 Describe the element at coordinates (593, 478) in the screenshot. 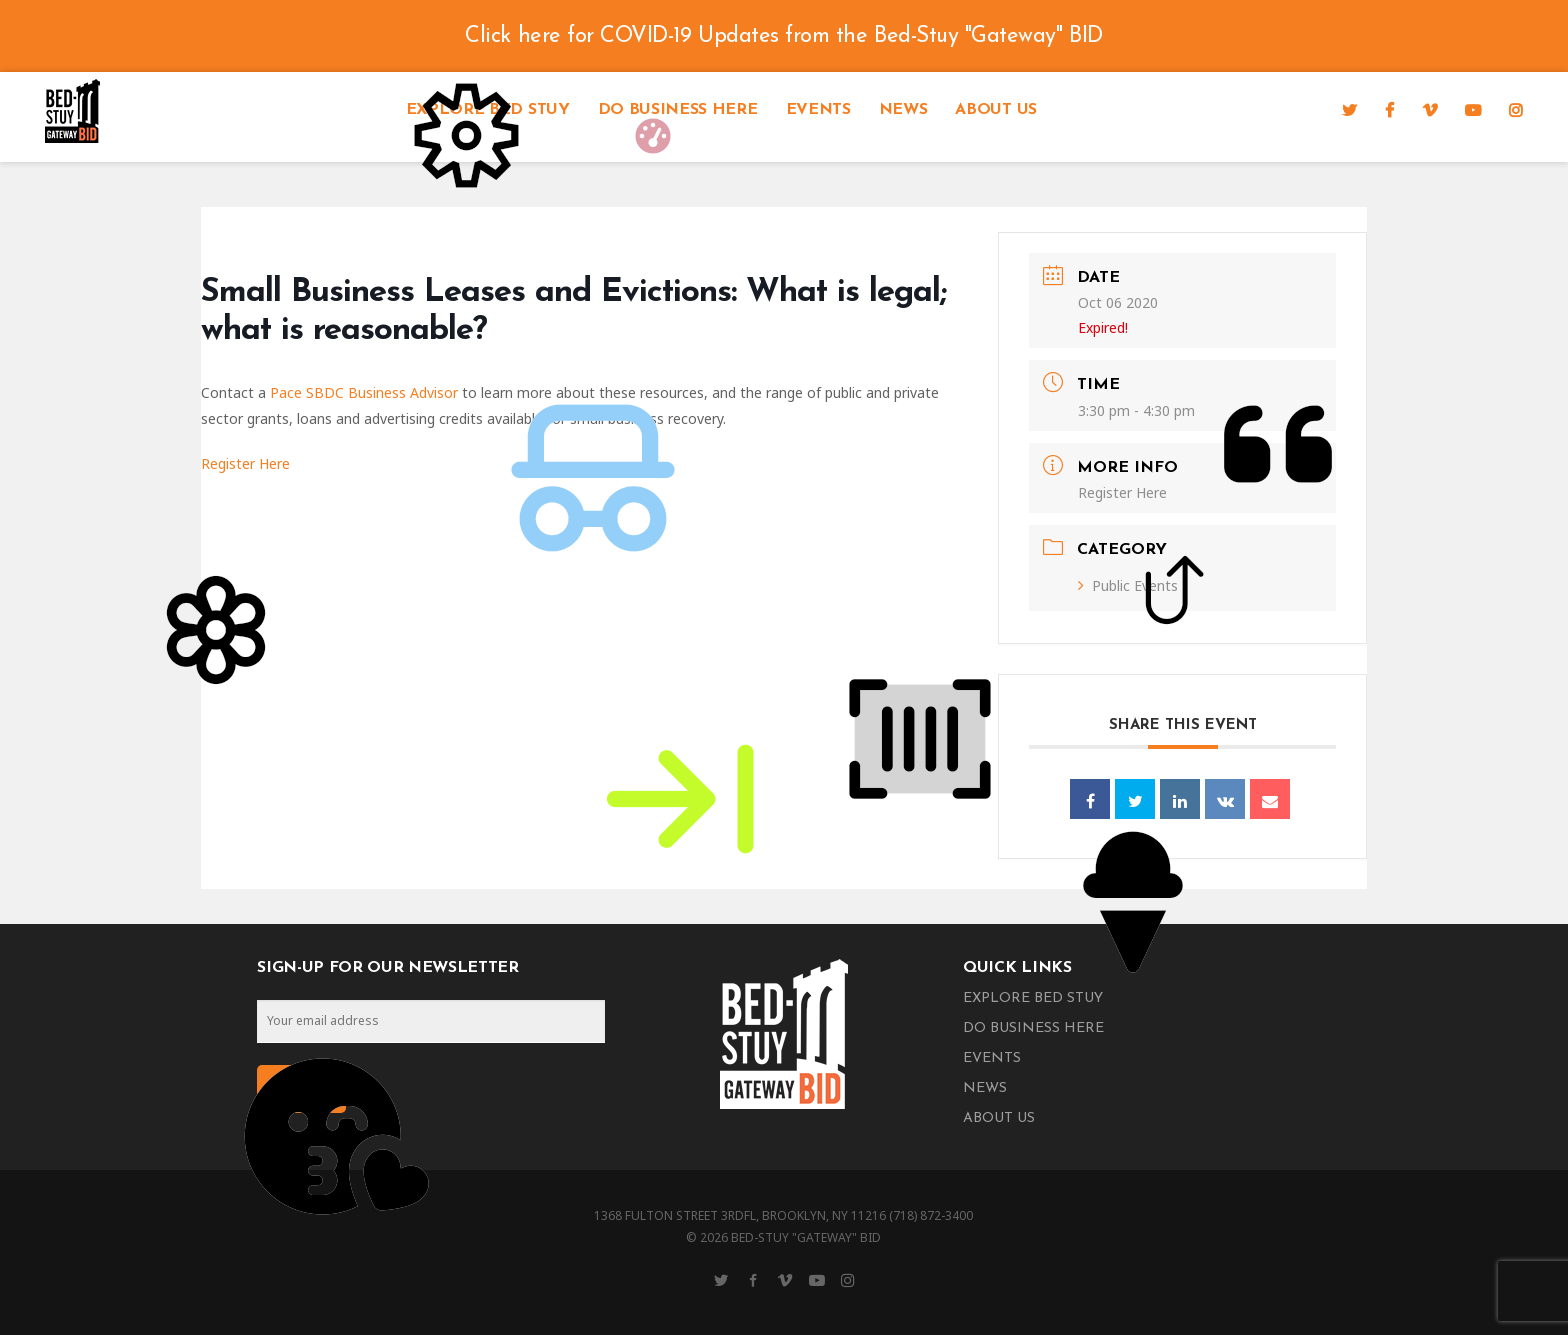

I see `enable incognito or private browsing mode` at that location.